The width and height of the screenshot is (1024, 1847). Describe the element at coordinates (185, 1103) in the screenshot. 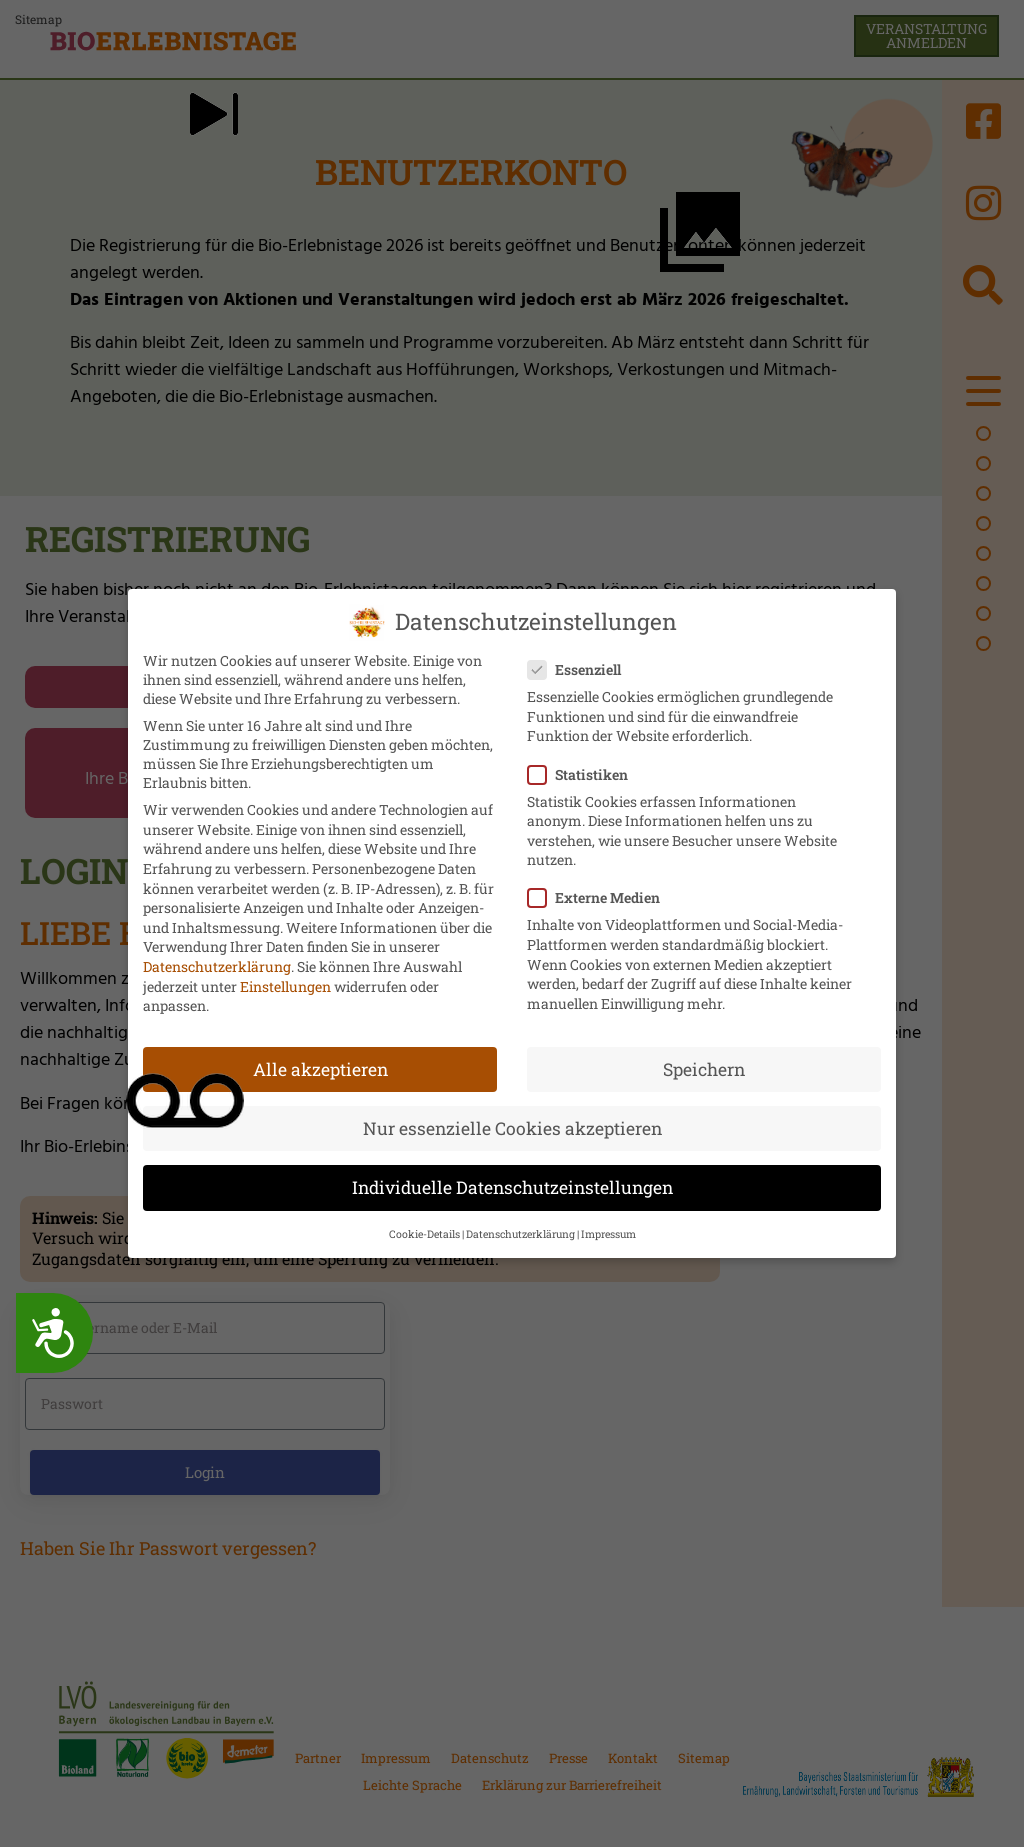

I see `access voicemail messages` at that location.